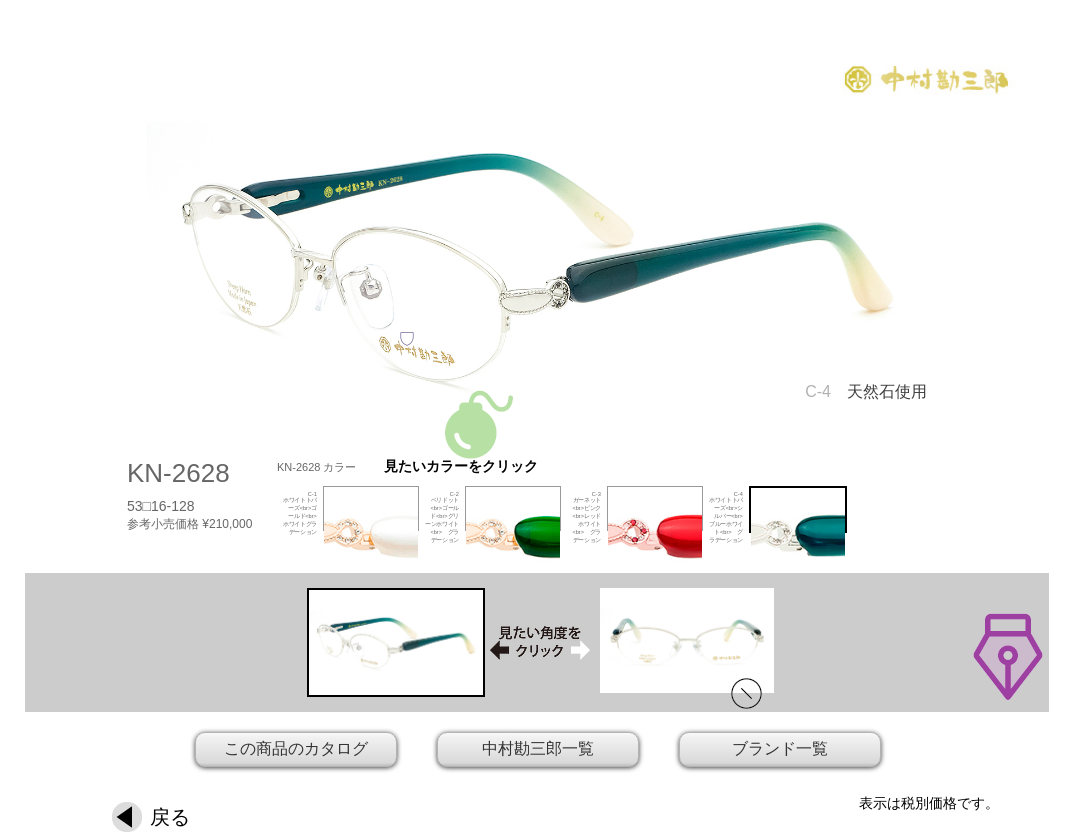 The width and height of the screenshot is (1074, 832). What do you see at coordinates (746, 693) in the screenshot?
I see `indicates a prohibited or restricted action` at bounding box center [746, 693].